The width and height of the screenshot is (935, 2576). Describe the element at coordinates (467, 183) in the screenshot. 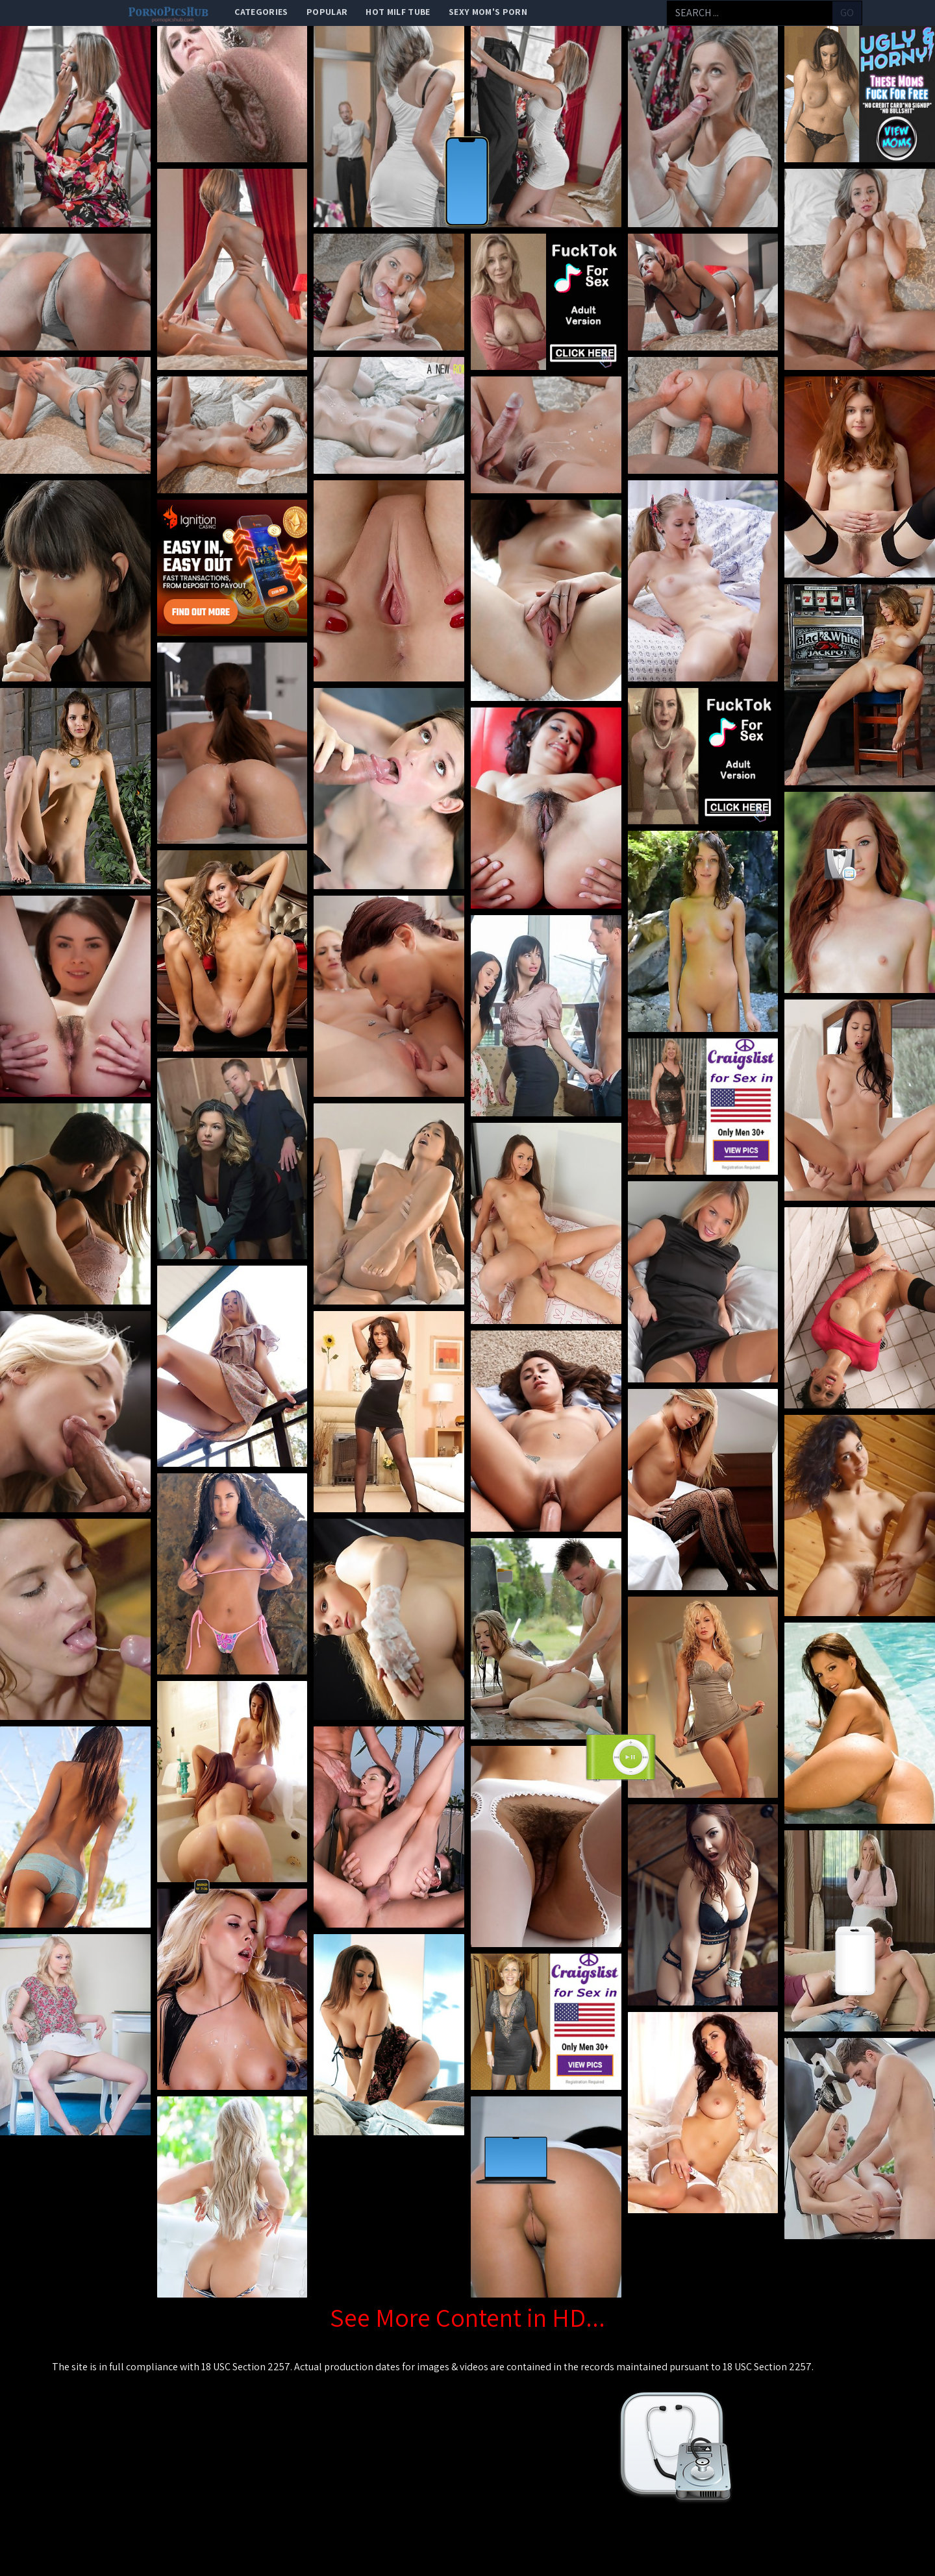

I see `iPhone 14 device icon` at that location.